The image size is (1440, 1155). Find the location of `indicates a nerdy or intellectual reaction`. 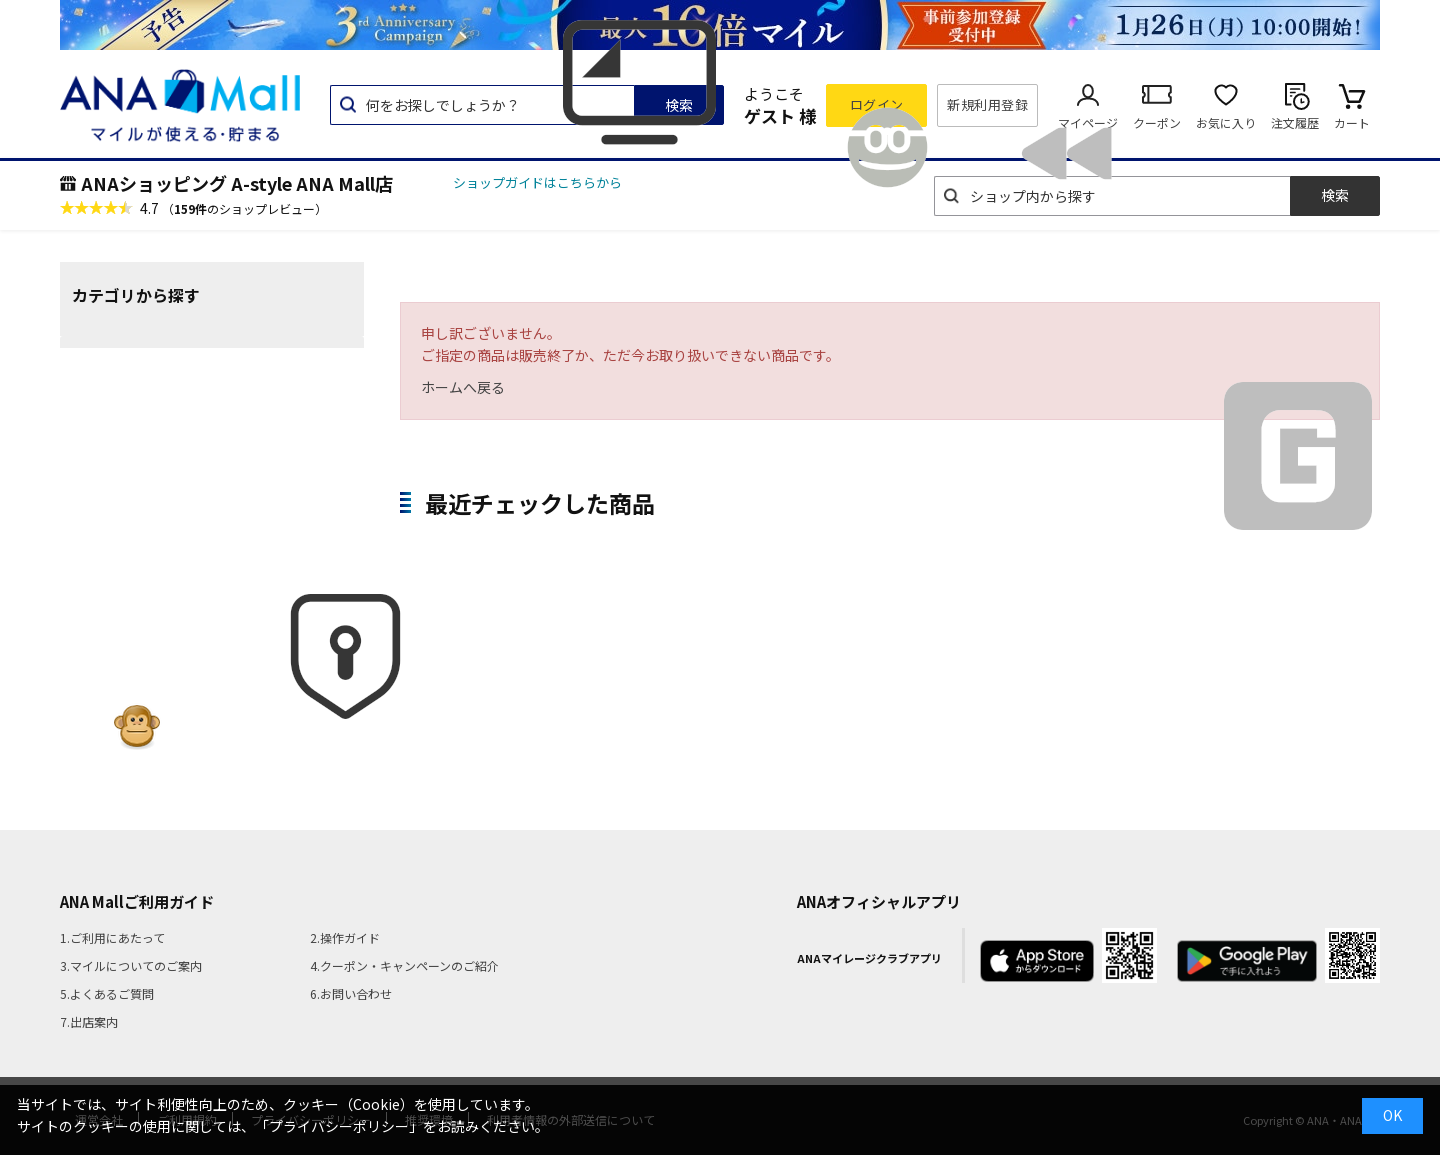

indicates a nerdy or intellectual reaction is located at coordinates (887, 147).